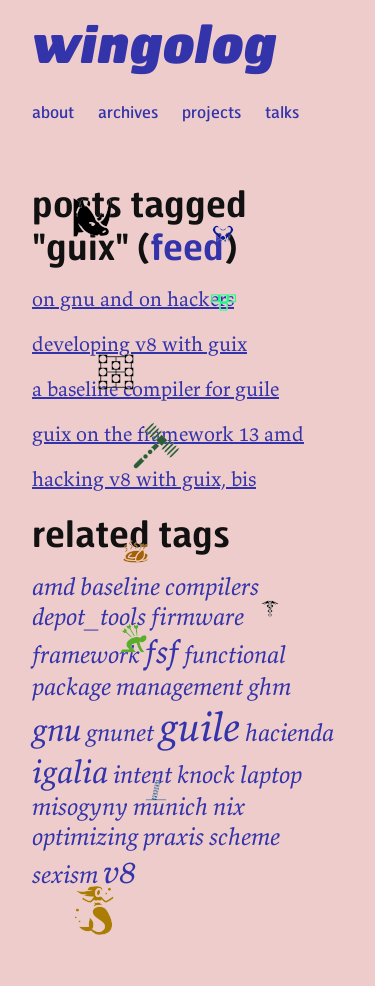  I want to click on indicates defeated enemy or fallen character, so click(133, 637).